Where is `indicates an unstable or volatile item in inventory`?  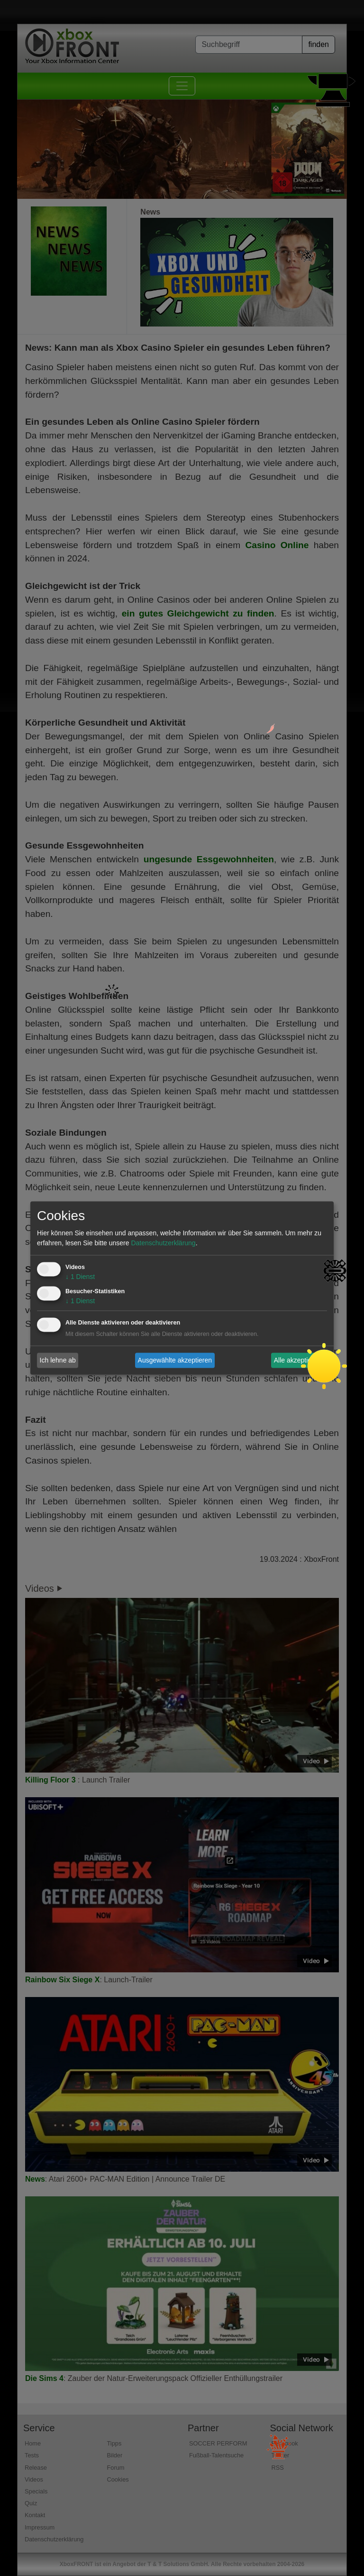 indicates an unstable or volatile item in inventory is located at coordinates (307, 255).